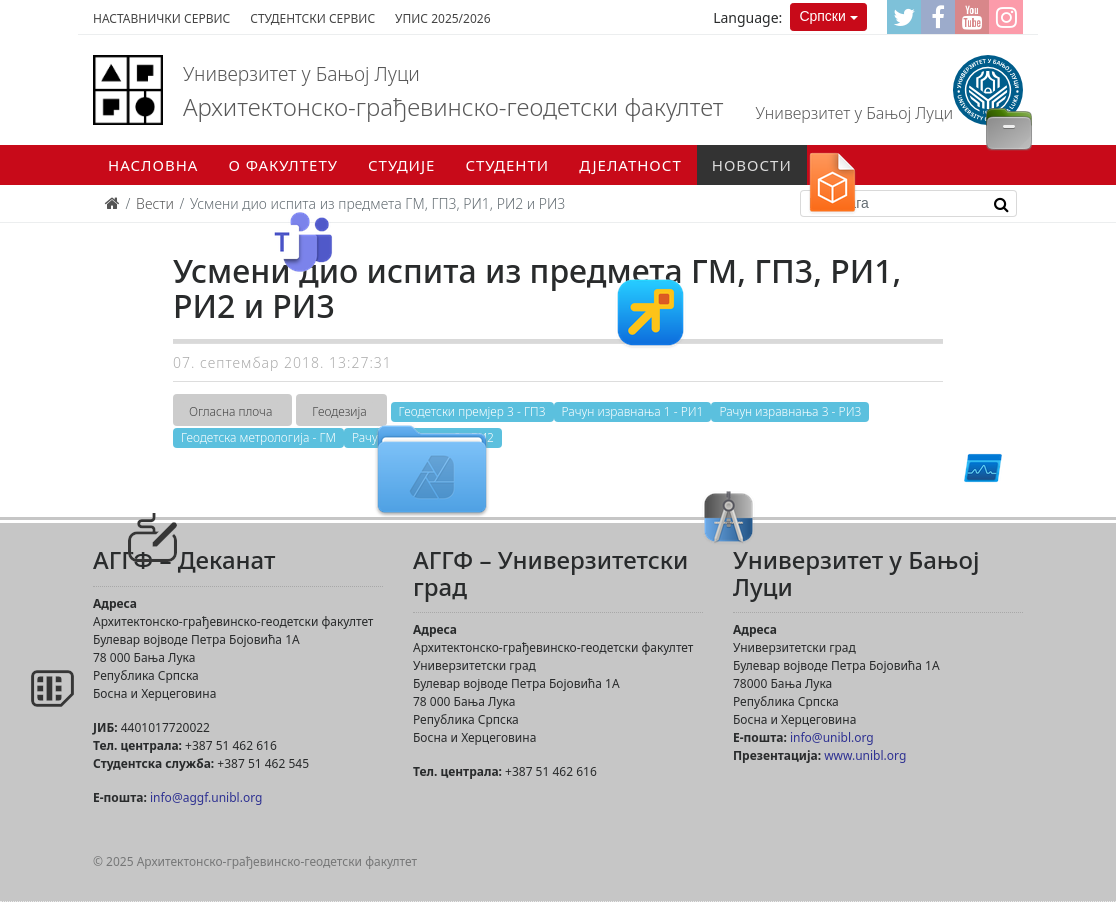 Image resolution: width=1116 pixels, height=902 pixels. Describe the element at coordinates (52, 688) in the screenshot. I see `indicates sim card status or settings` at that location.